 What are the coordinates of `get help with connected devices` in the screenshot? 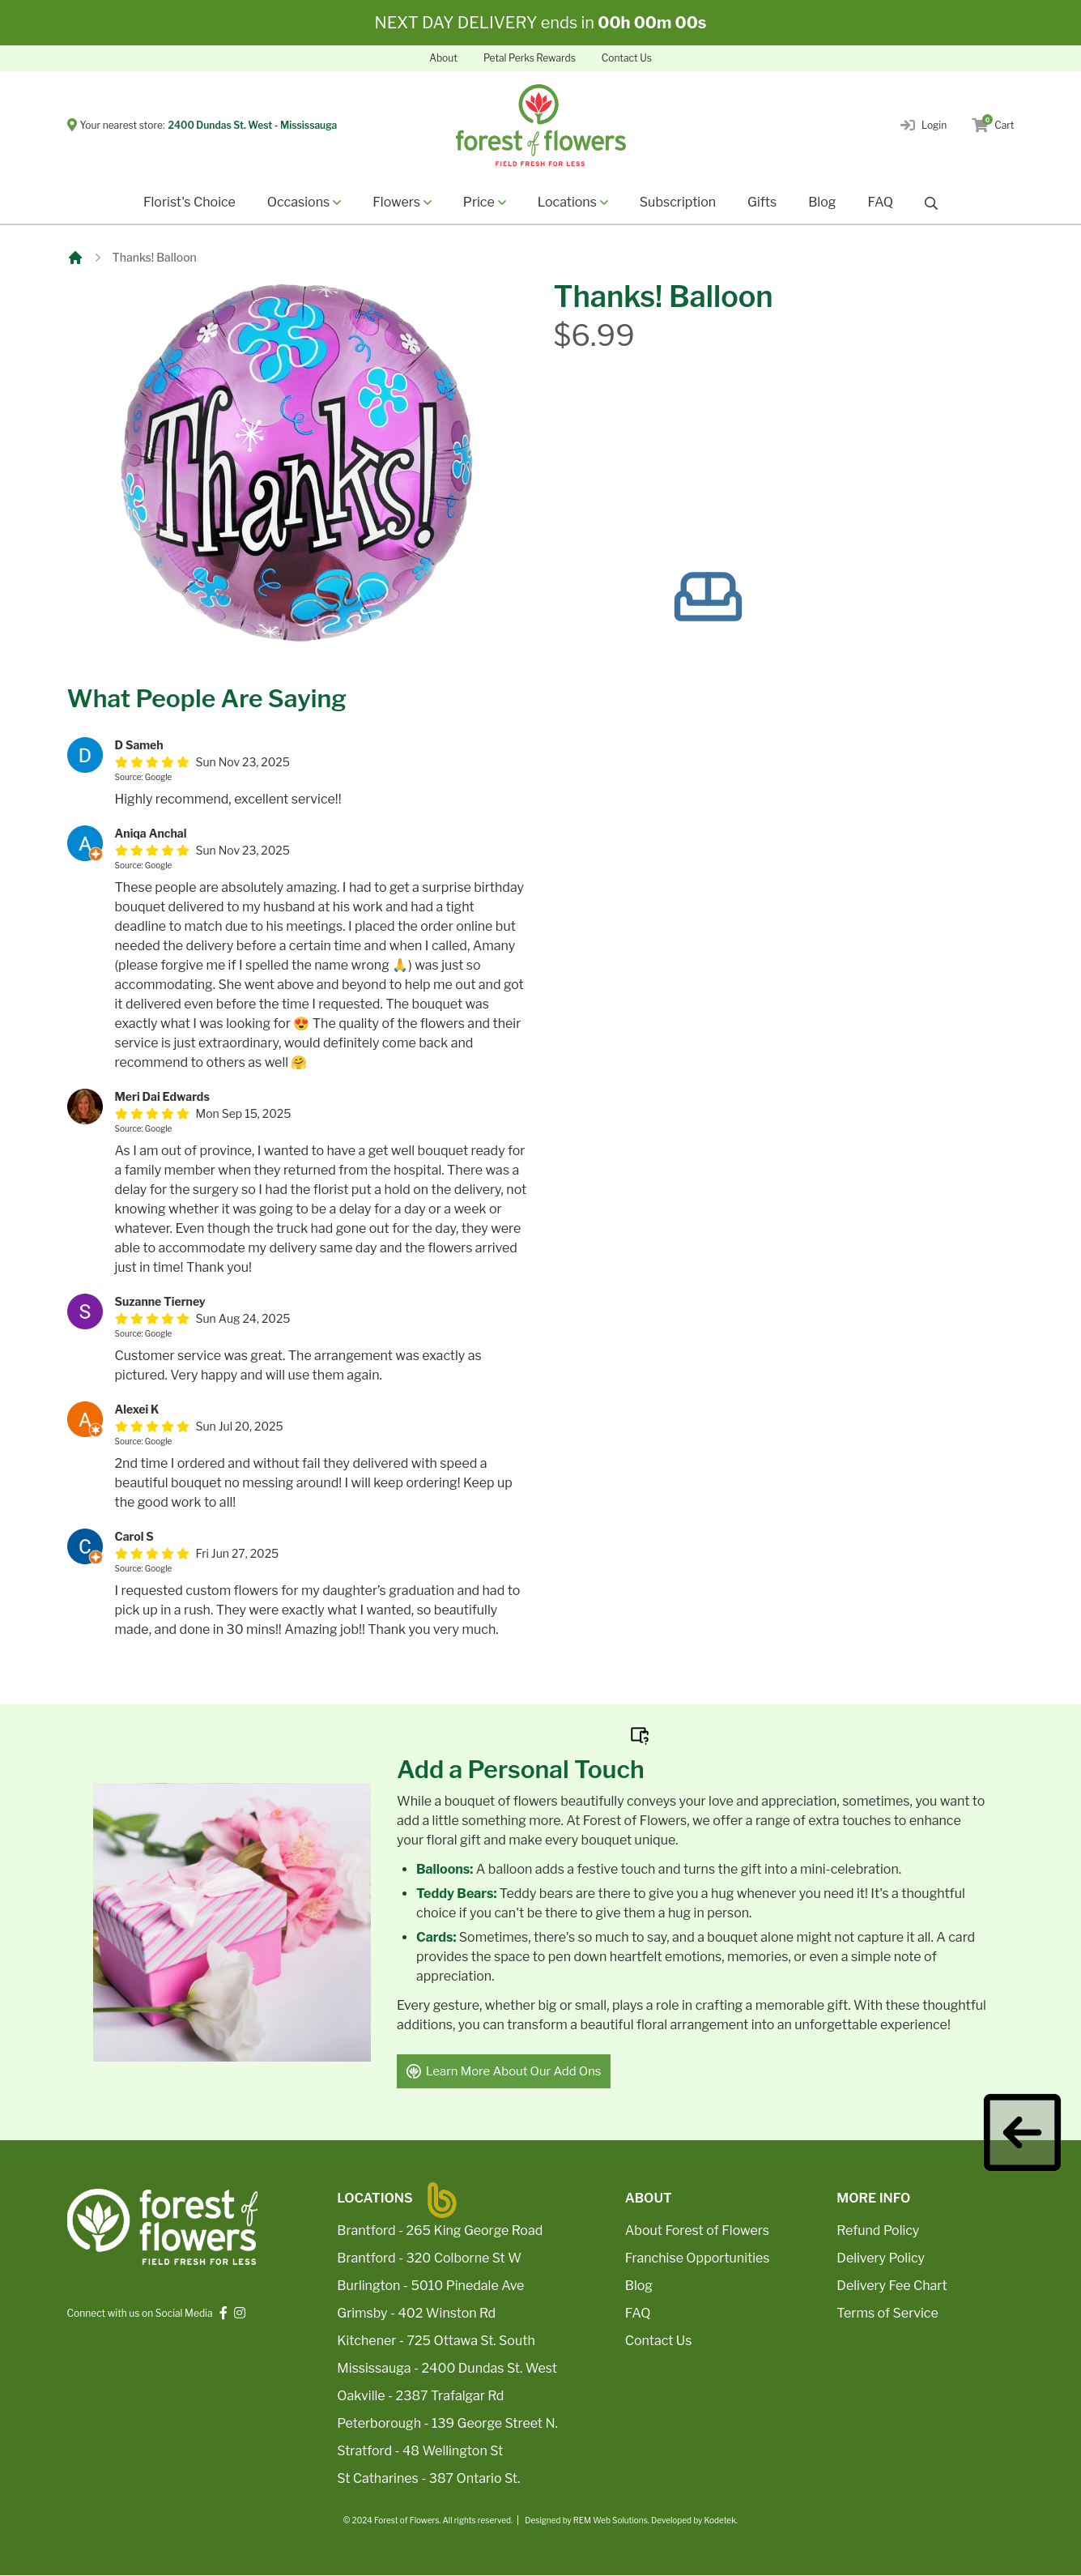 It's located at (640, 1735).